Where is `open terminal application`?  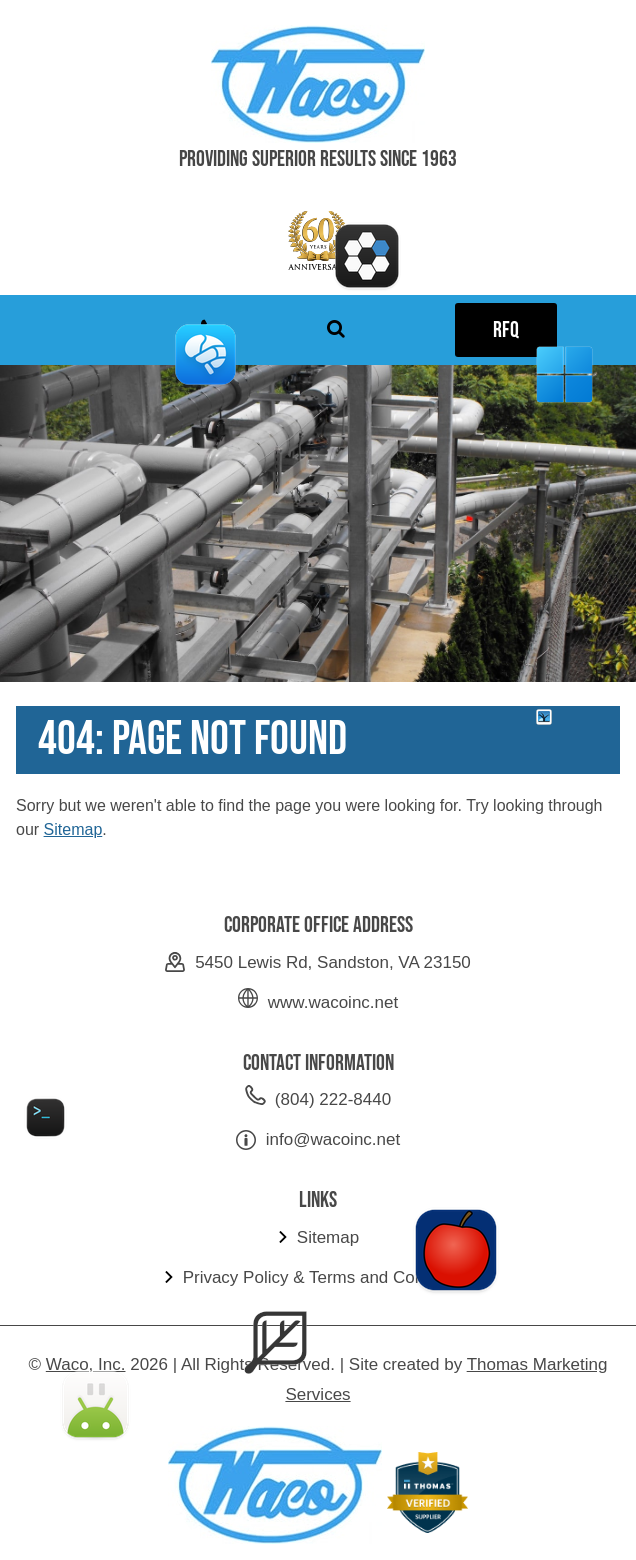
open terminal application is located at coordinates (45, 1117).